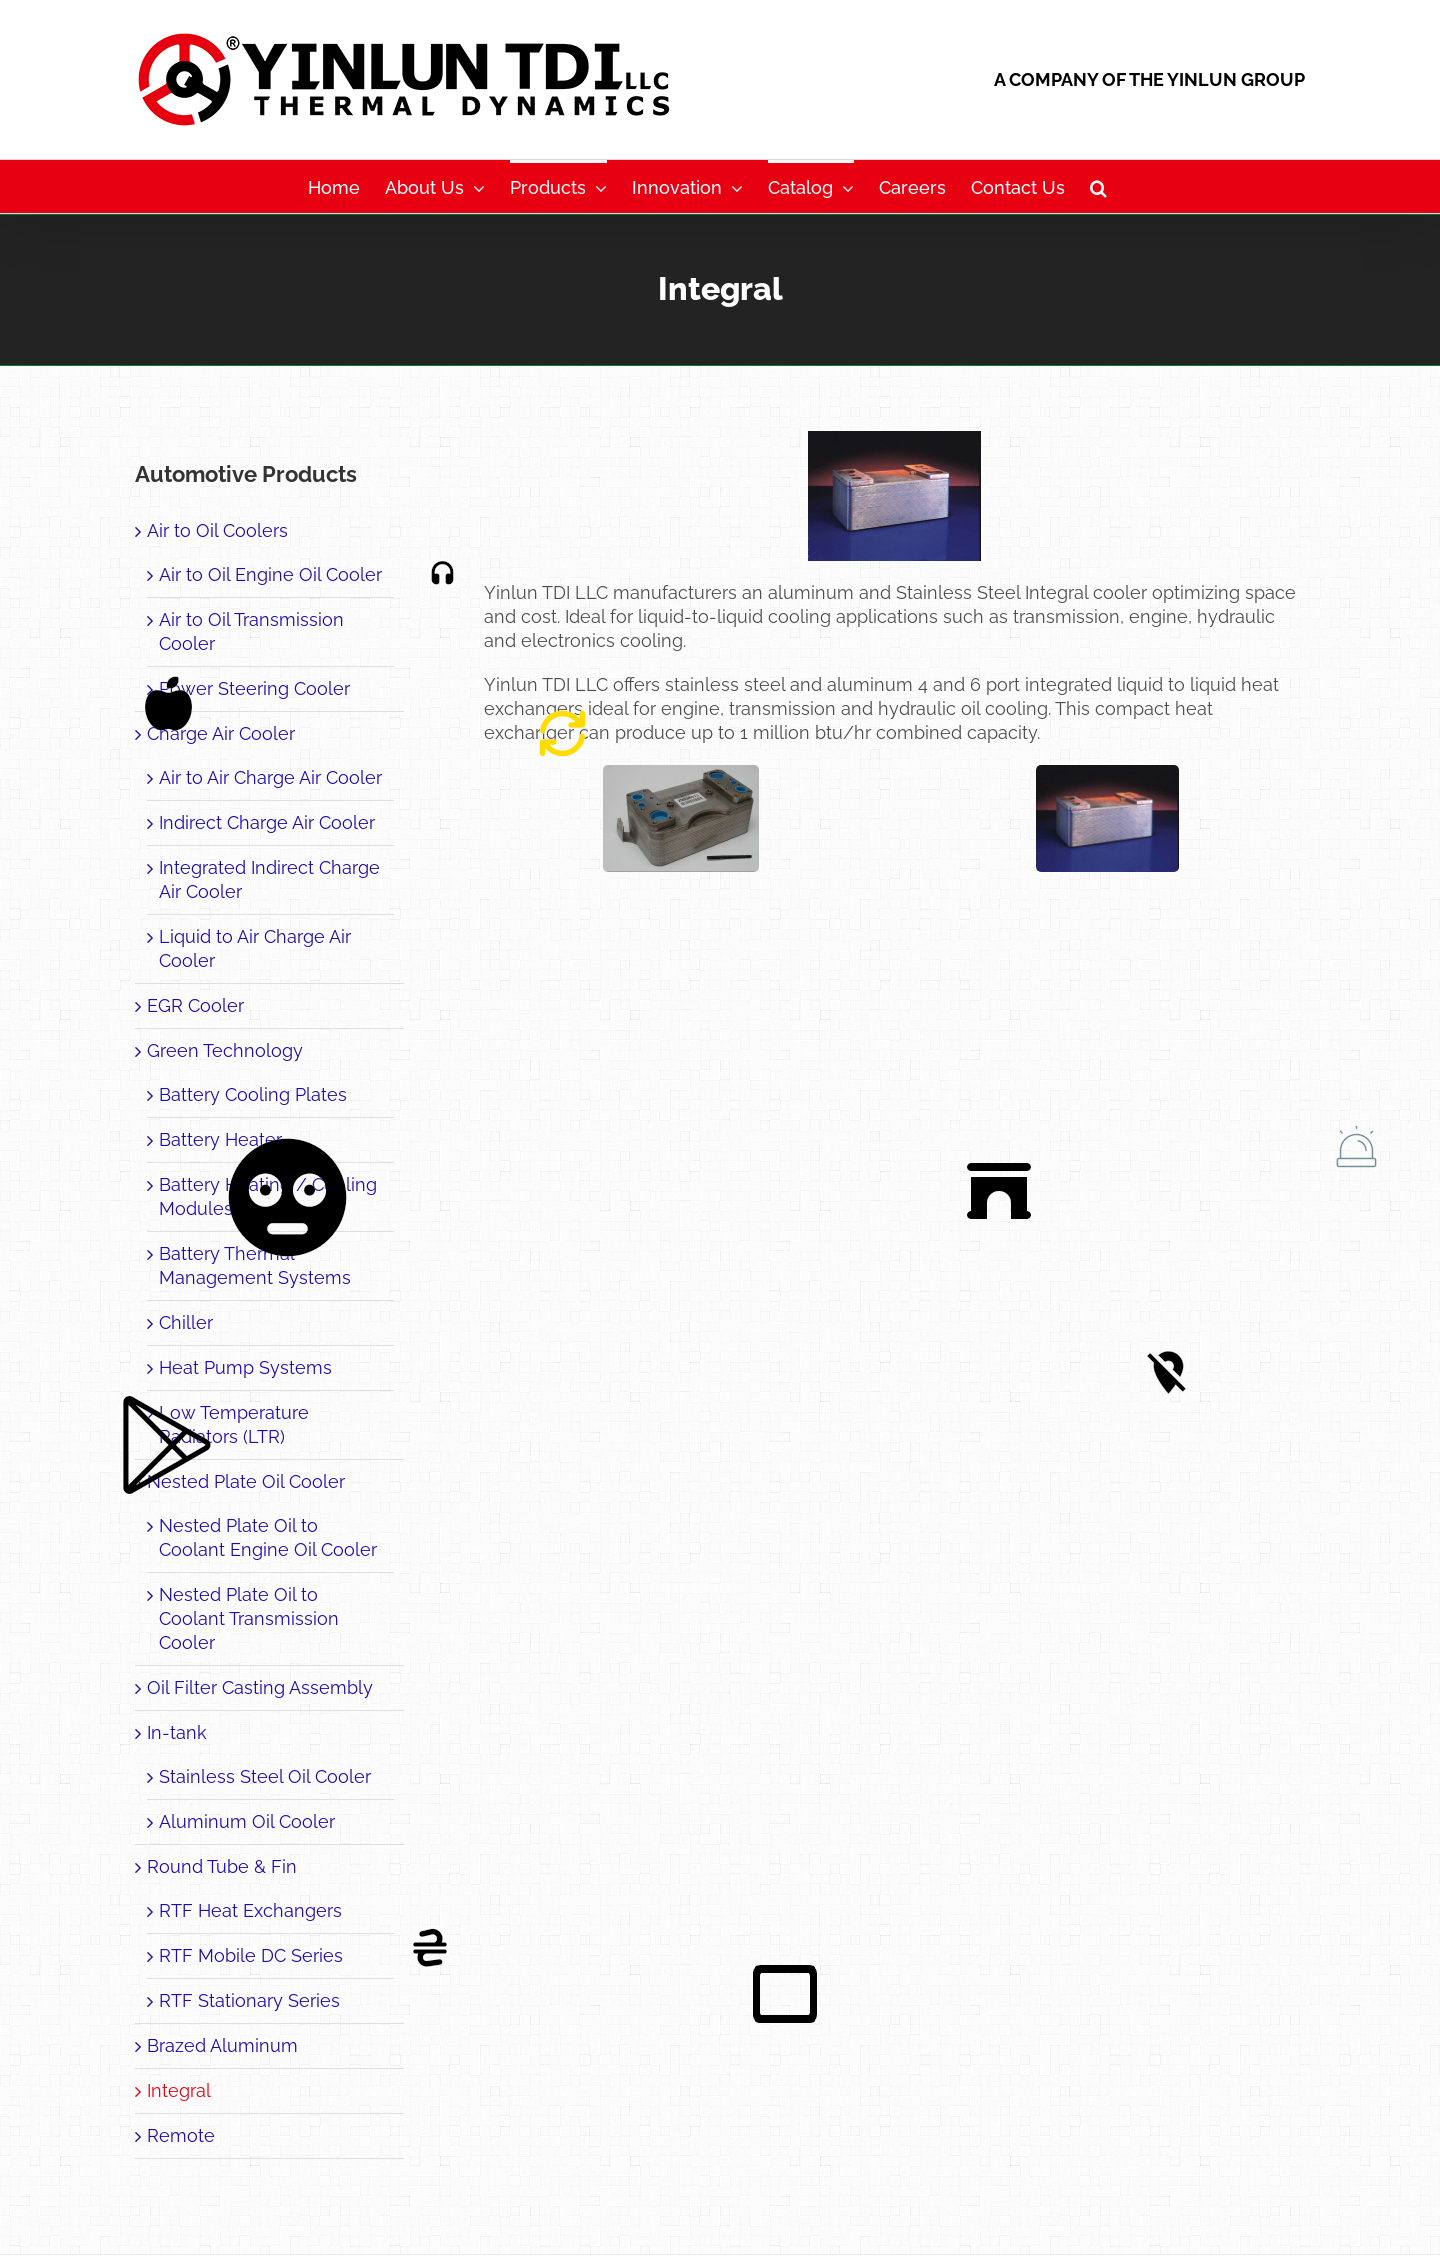 The width and height of the screenshot is (1440, 2262). Describe the element at coordinates (430, 1948) in the screenshot. I see `indicates Ukrainian hryvnia currency` at that location.